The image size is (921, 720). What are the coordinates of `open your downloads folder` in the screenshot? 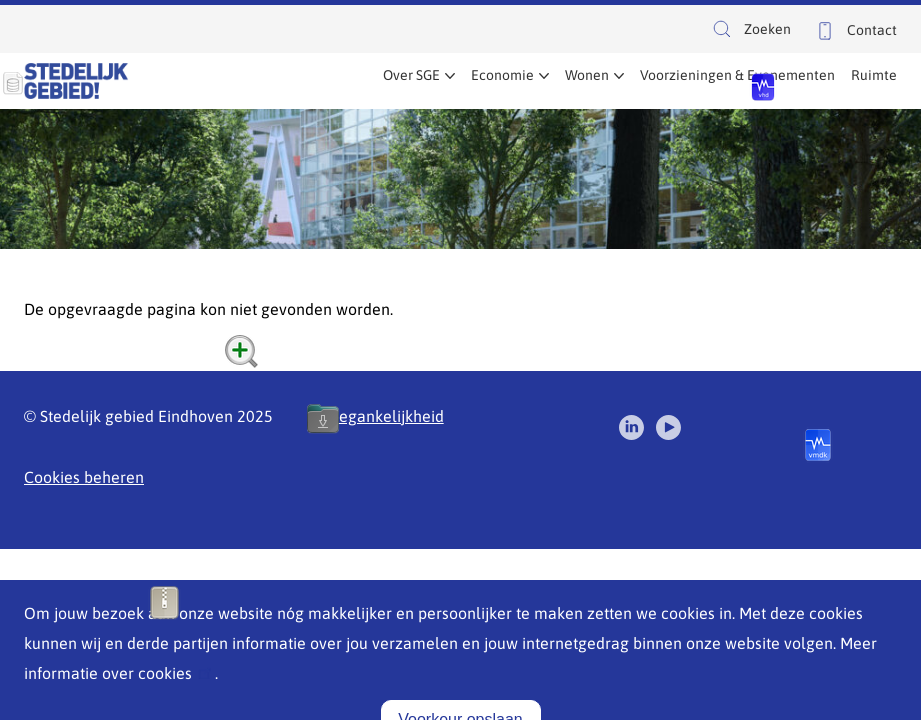 It's located at (323, 418).